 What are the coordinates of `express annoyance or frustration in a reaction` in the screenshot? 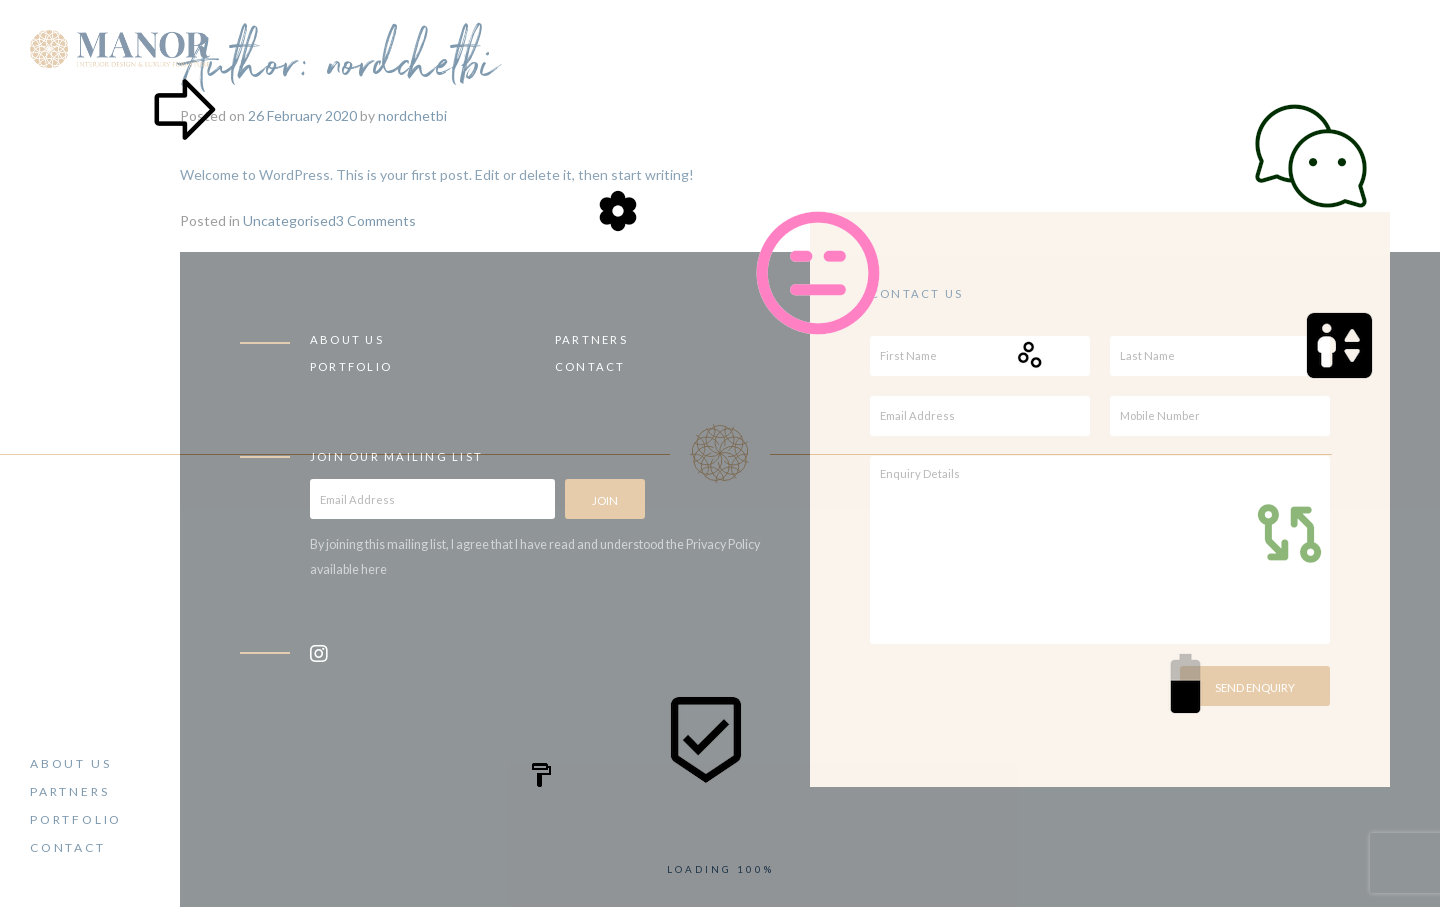 It's located at (818, 273).